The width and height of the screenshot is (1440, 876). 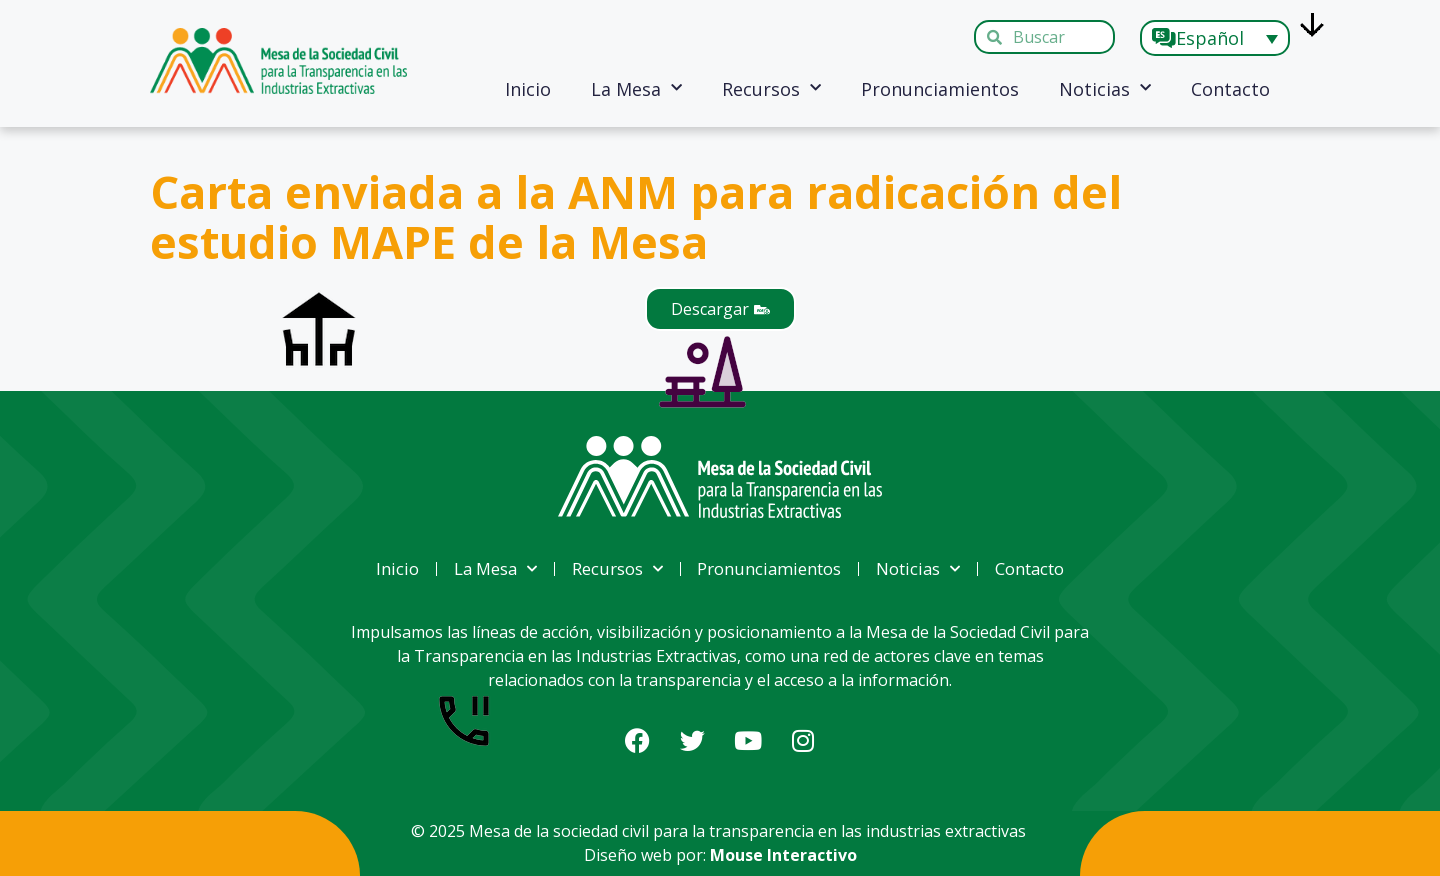 What do you see at coordinates (319, 329) in the screenshot?
I see `access outdoor deck or patio settings` at bounding box center [319, 329].